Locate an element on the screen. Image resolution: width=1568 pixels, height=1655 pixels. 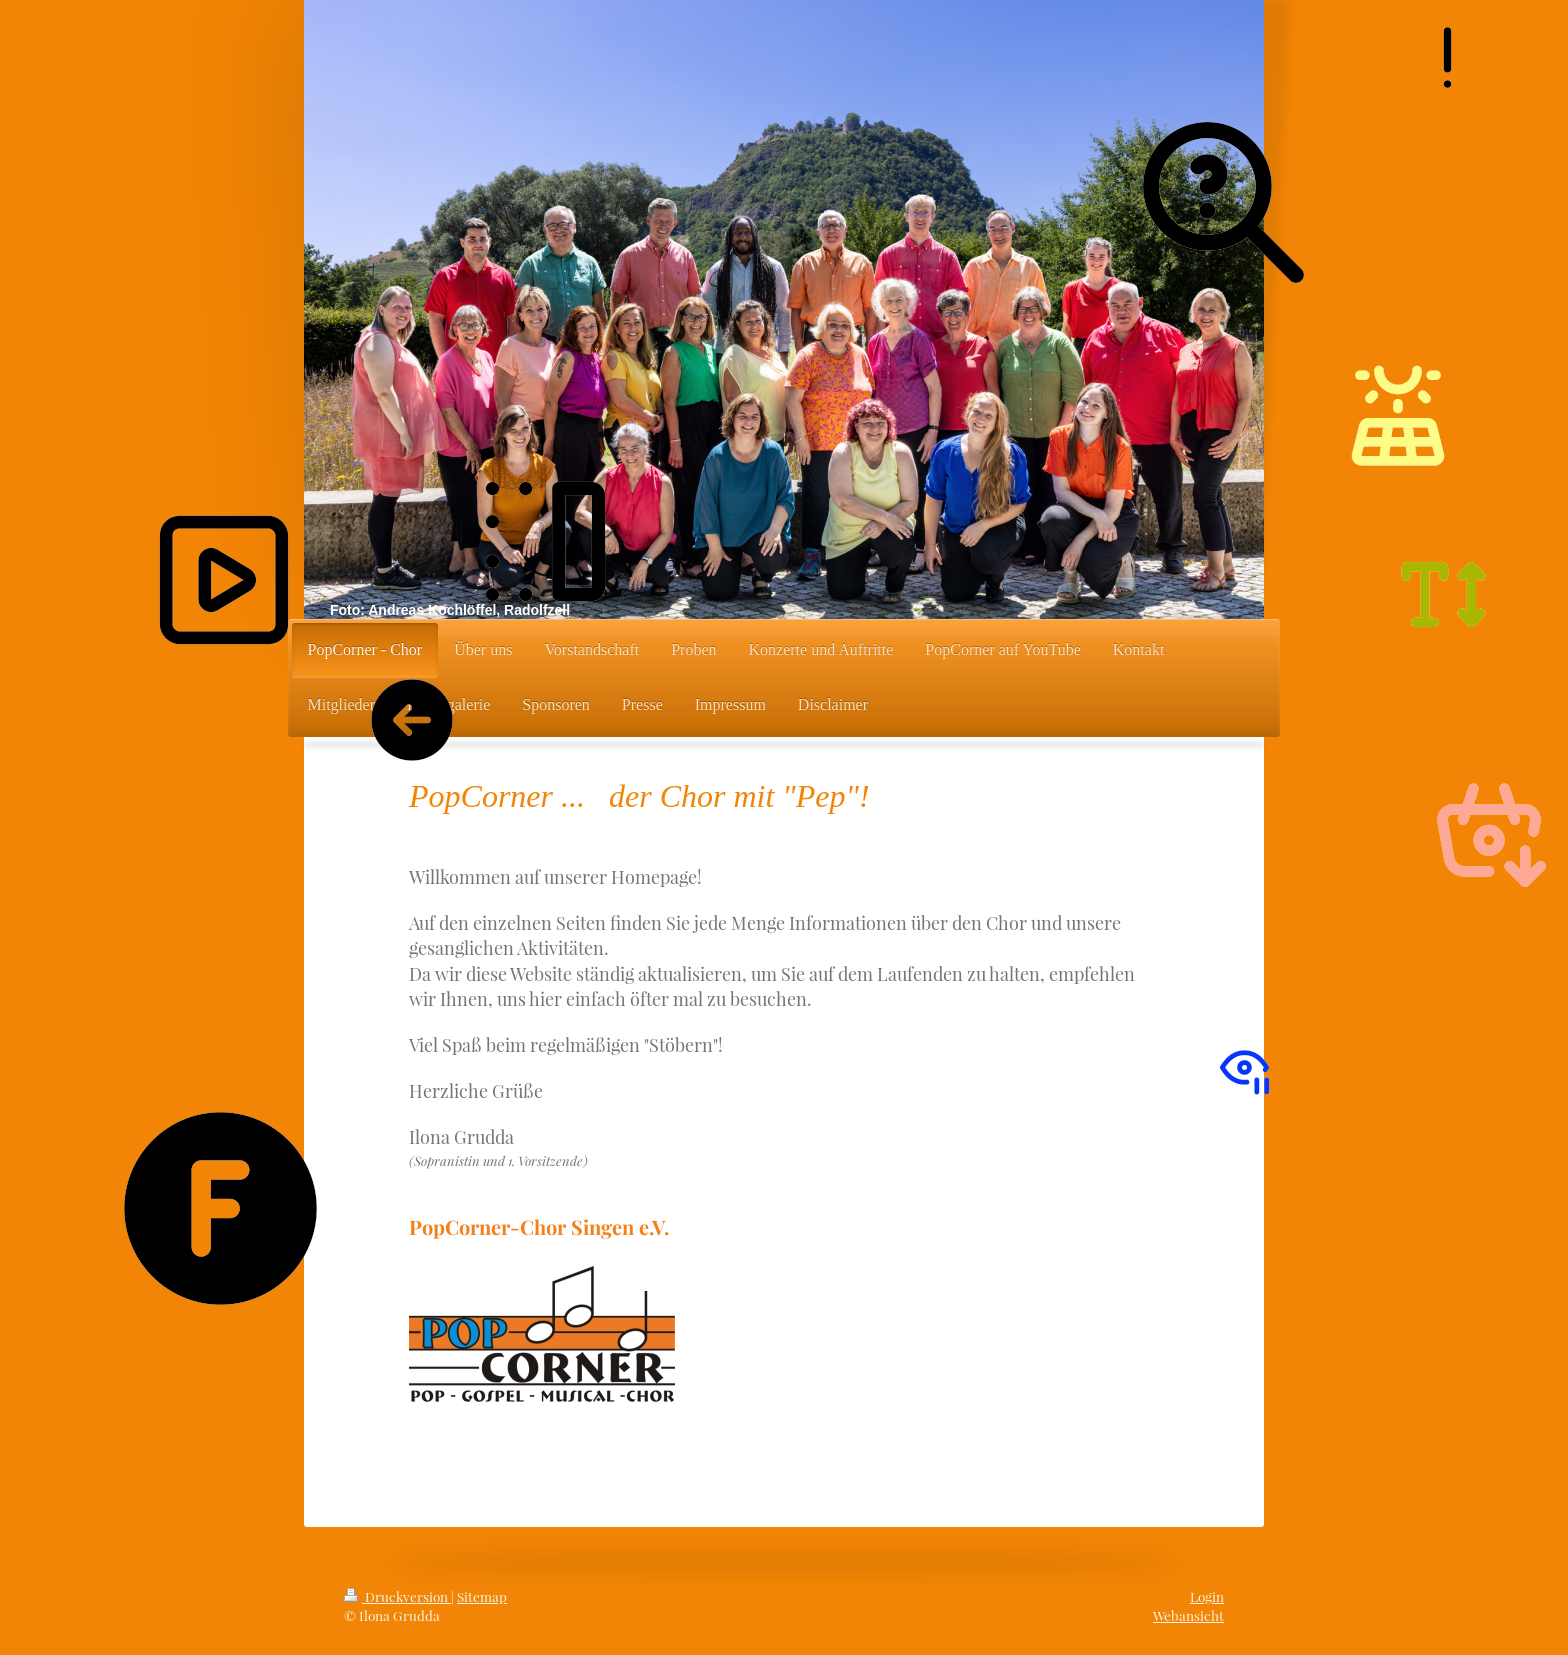
download items from your shopping basket is located at coordinates (1489, 830).